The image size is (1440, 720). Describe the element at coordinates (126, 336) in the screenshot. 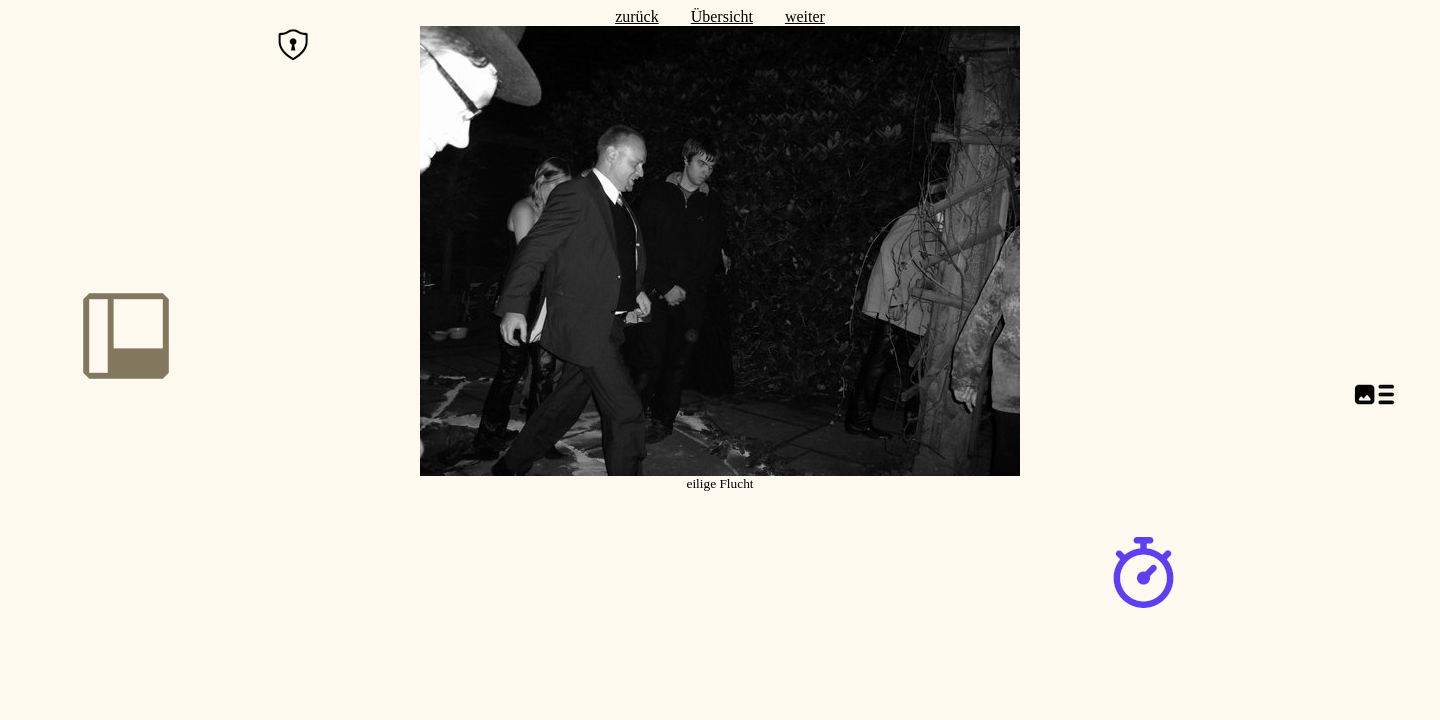

I see `toggle right side panel visibility` at that location.